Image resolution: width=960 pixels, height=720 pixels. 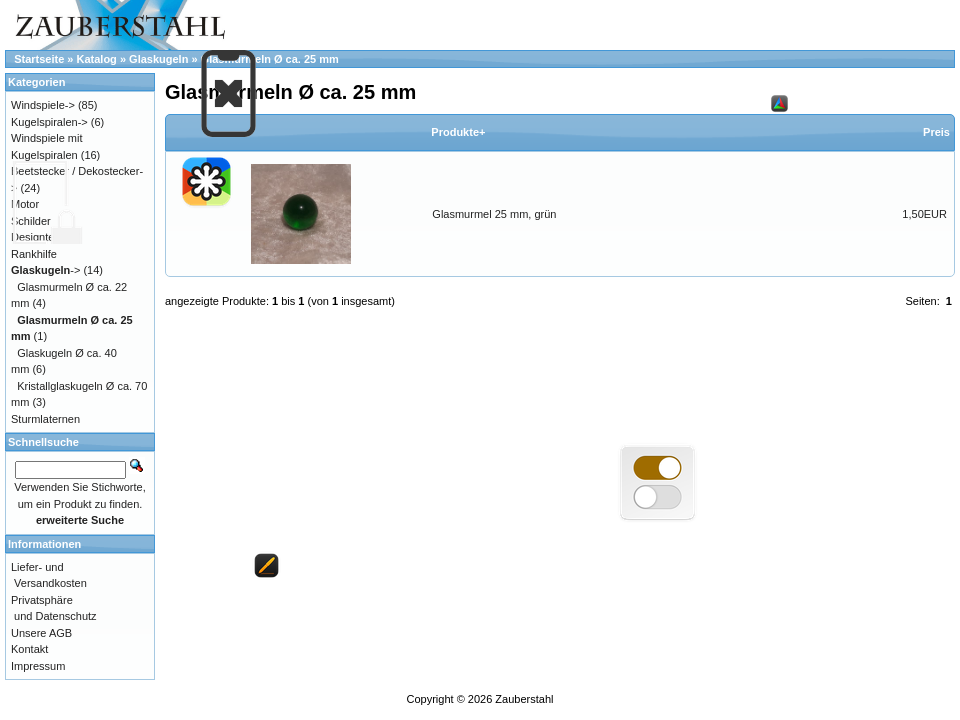 What do you see at coordinates (779, 103) in the screenshot?
I see `open cmake build automation tool` at bounding box center [779, 103].